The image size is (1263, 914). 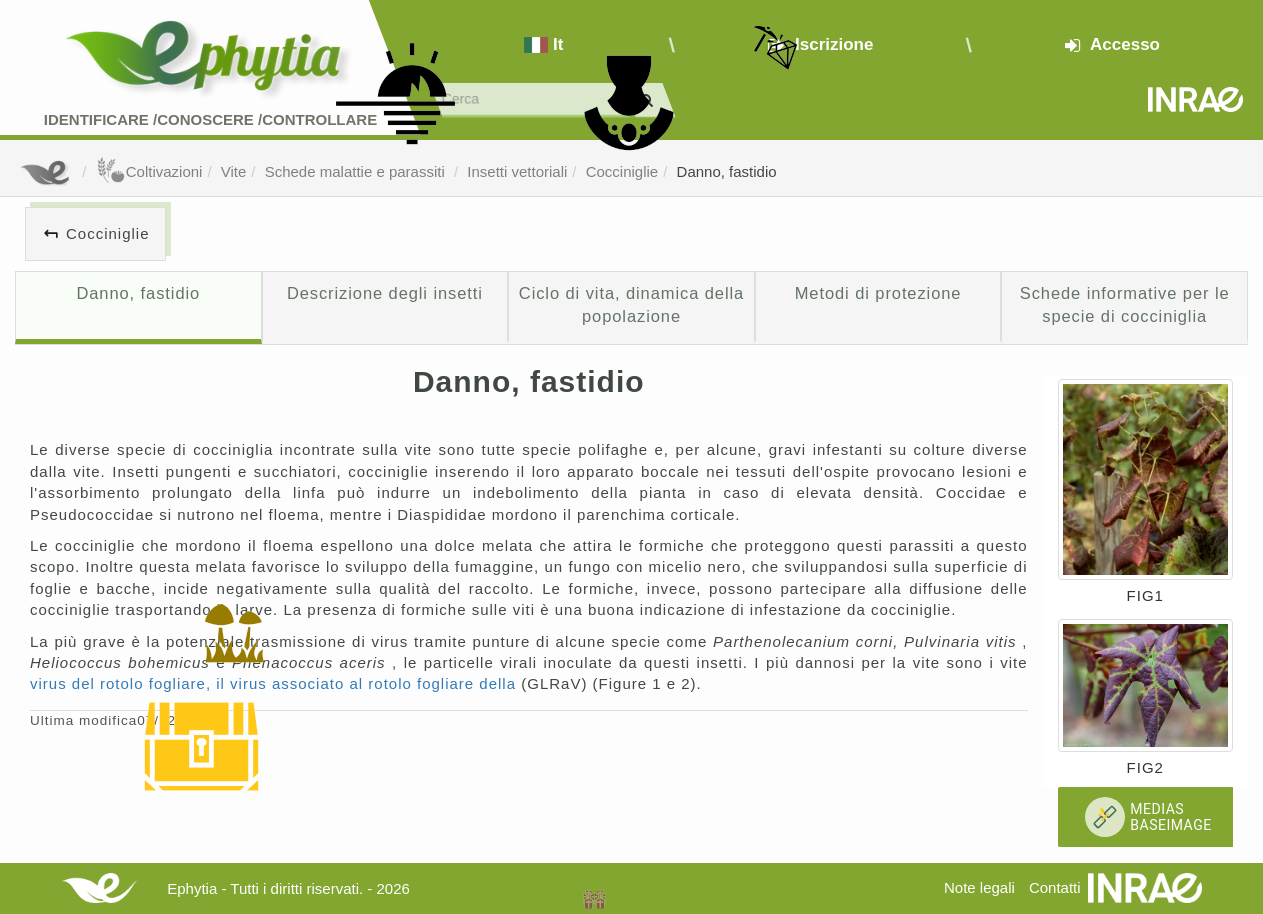 I want to click on access the graveyard or cemetery area in-game, so click(x=594, y=898).